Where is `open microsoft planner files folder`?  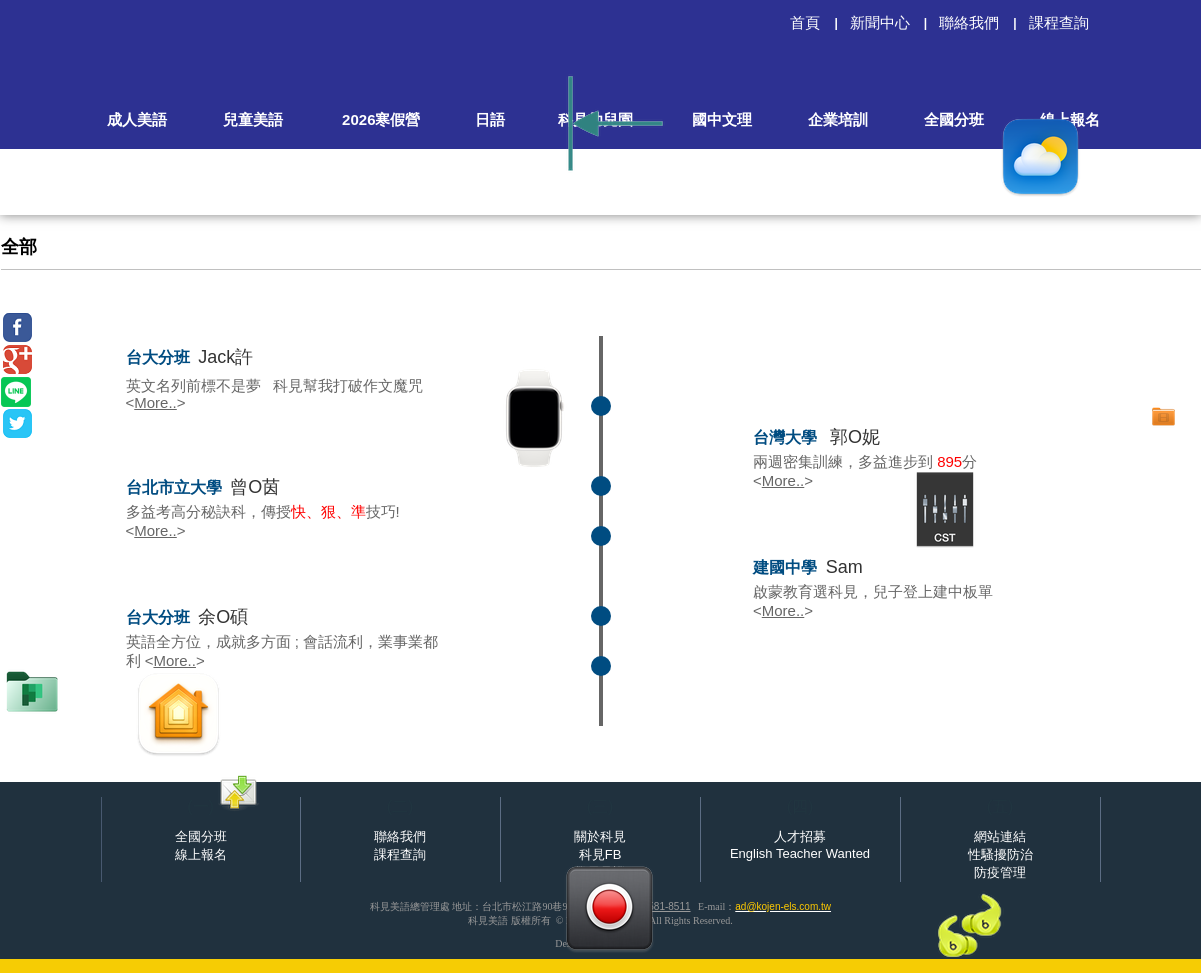
open microsoft planner files folder is located at coordinates (32, 693).